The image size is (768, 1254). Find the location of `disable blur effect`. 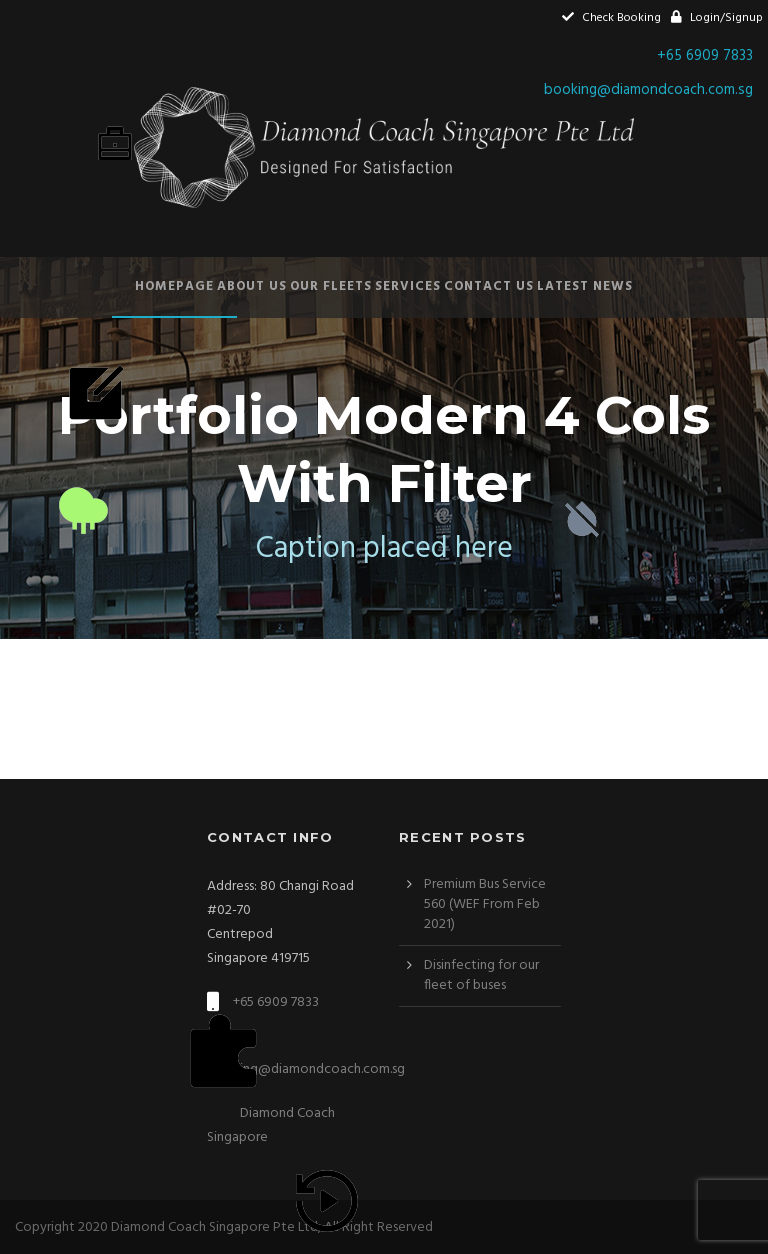

disable blur effect is located at coordinates (582, 520).